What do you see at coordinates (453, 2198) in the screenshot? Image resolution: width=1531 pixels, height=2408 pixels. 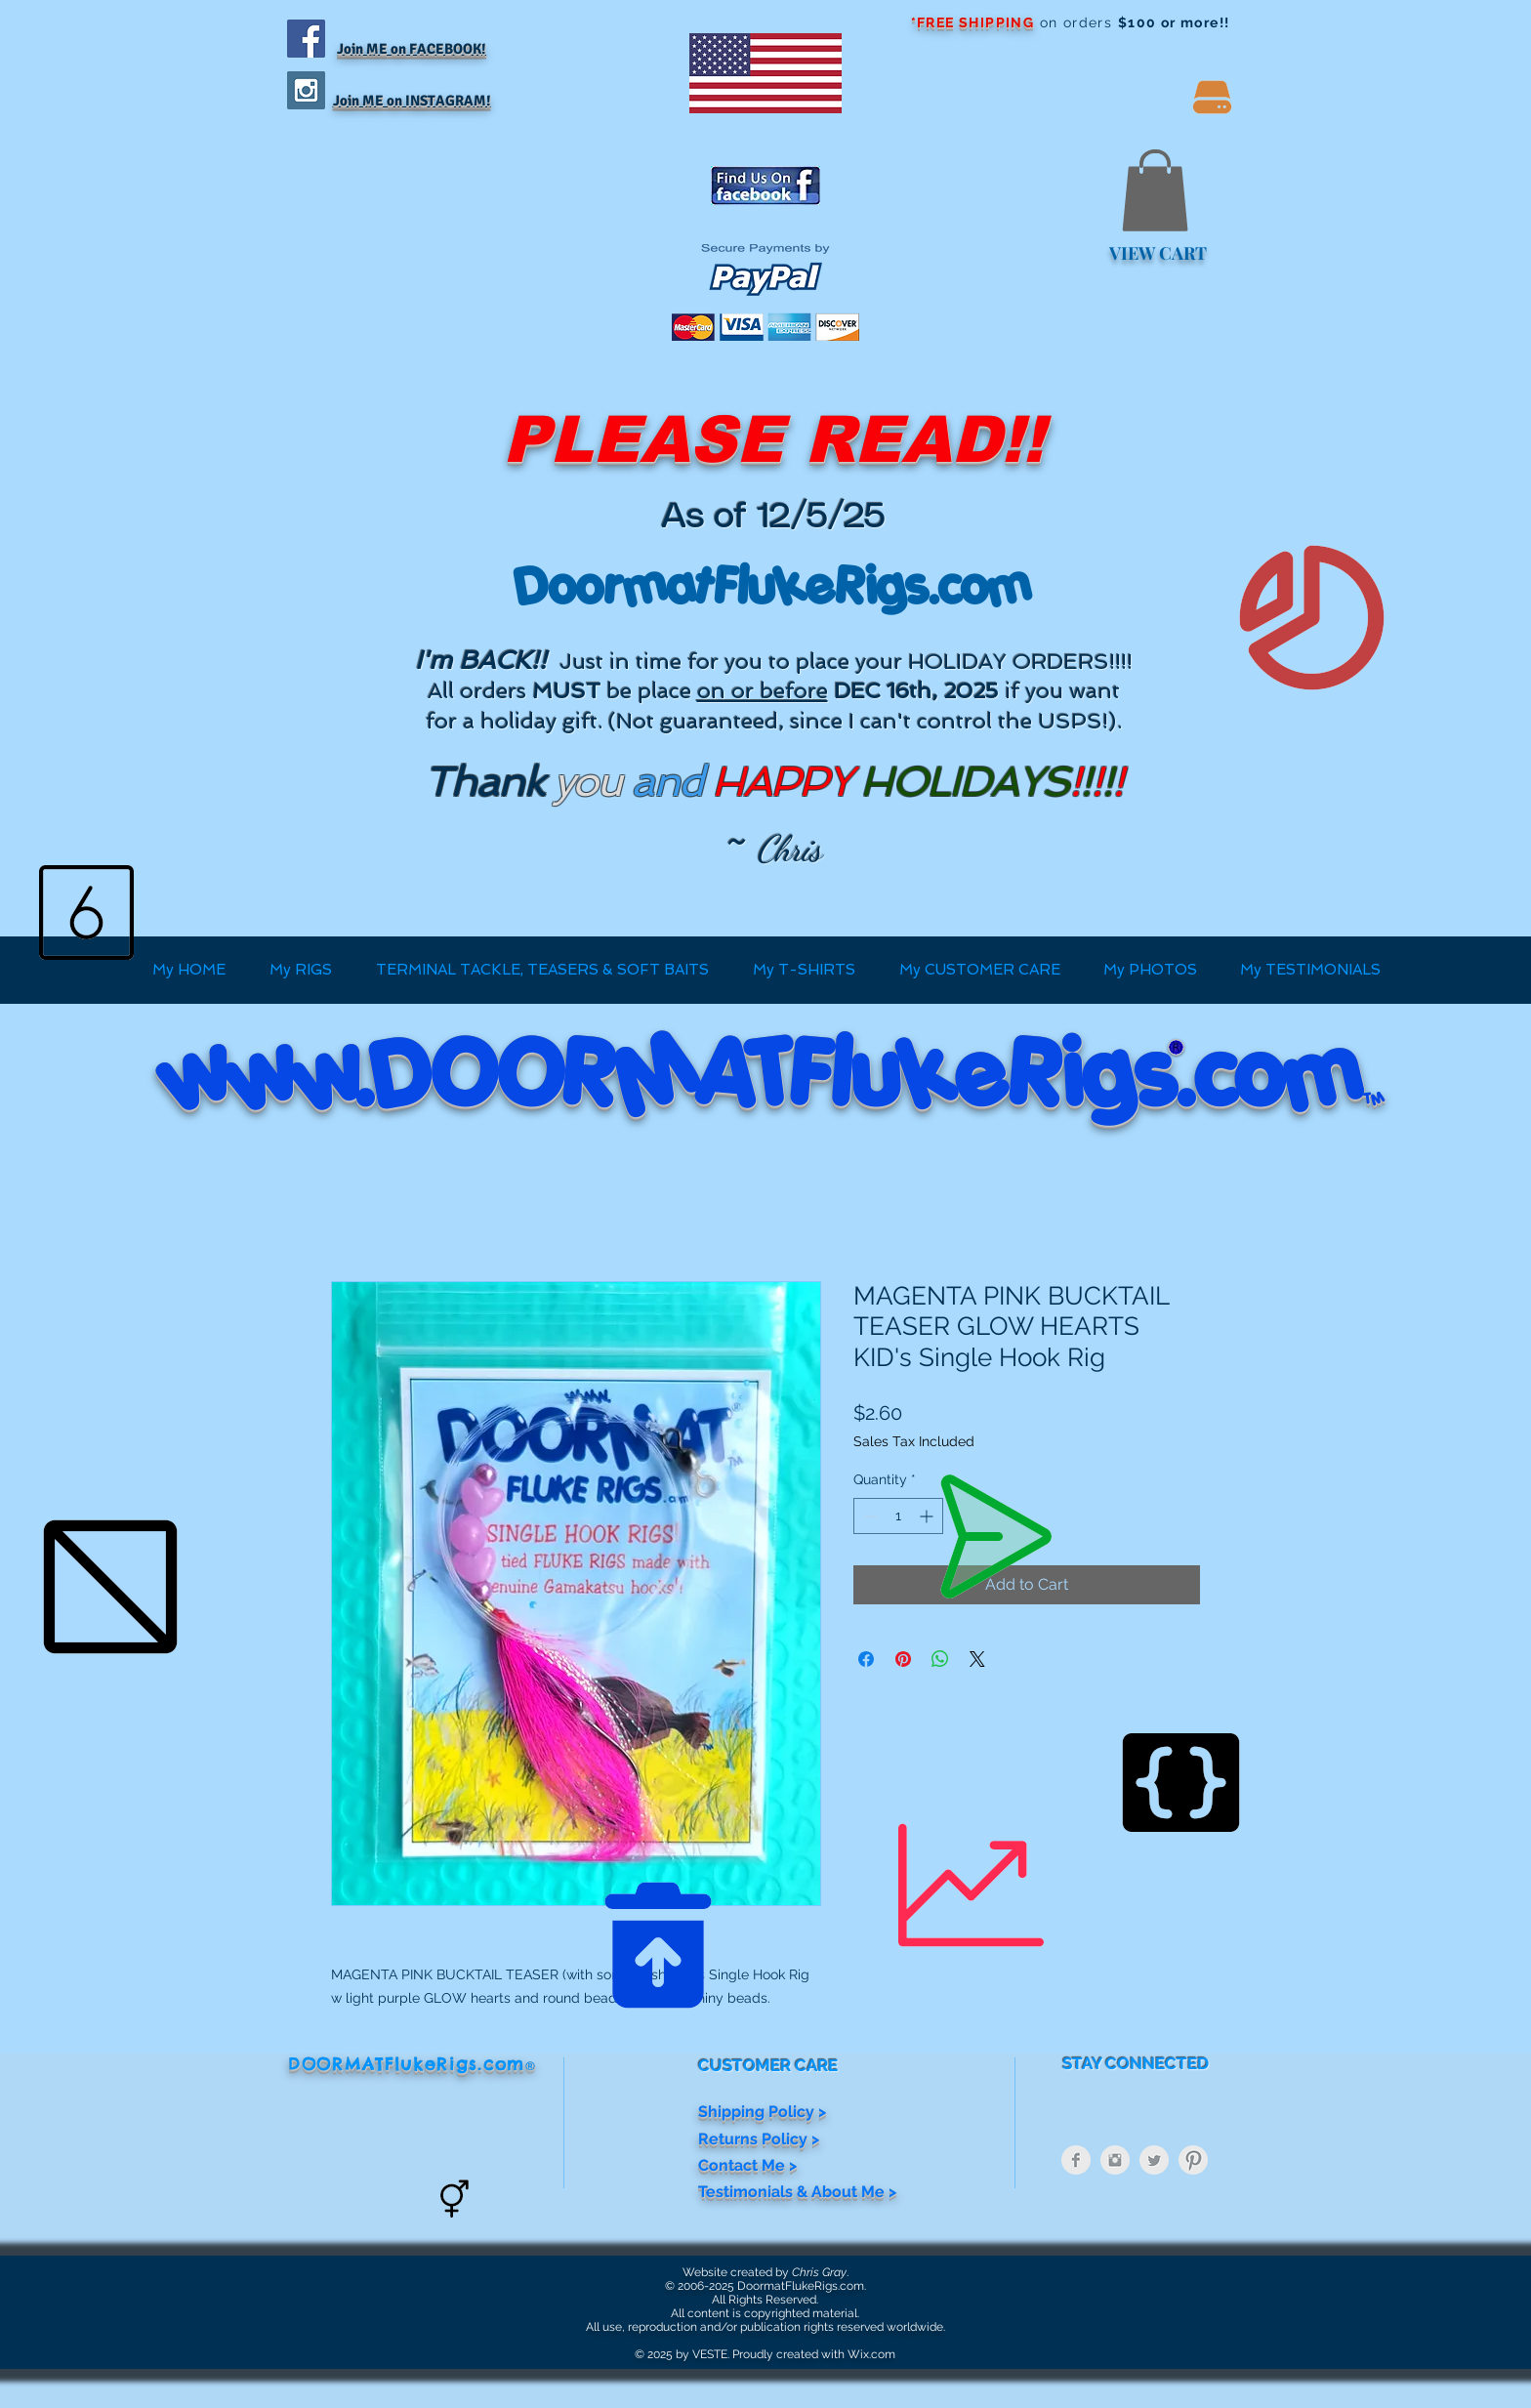 I see `select intersex gender identity` at bounding box center [453, 2198].